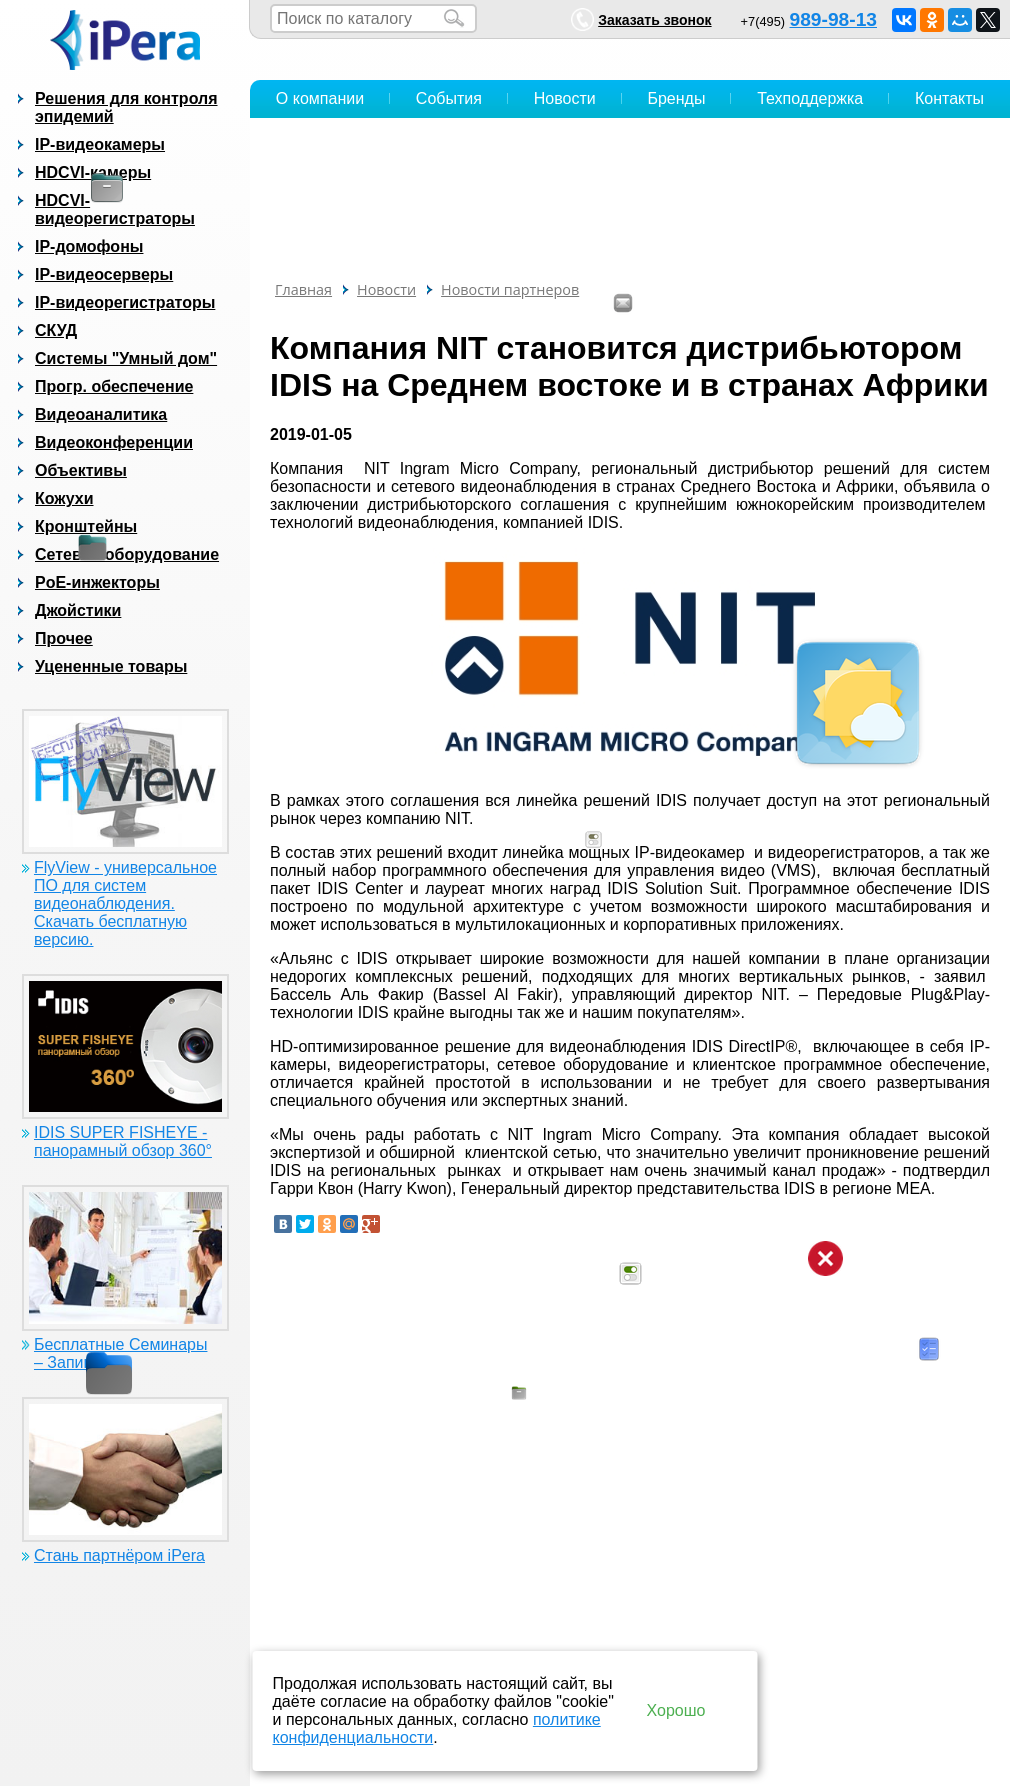 This screenshot has height=1786, width=1010. What do you see at coordinates (630, 1273) in the screenshot?
I see `open desktop preferences or settings` at bounding box center [630, 1273].